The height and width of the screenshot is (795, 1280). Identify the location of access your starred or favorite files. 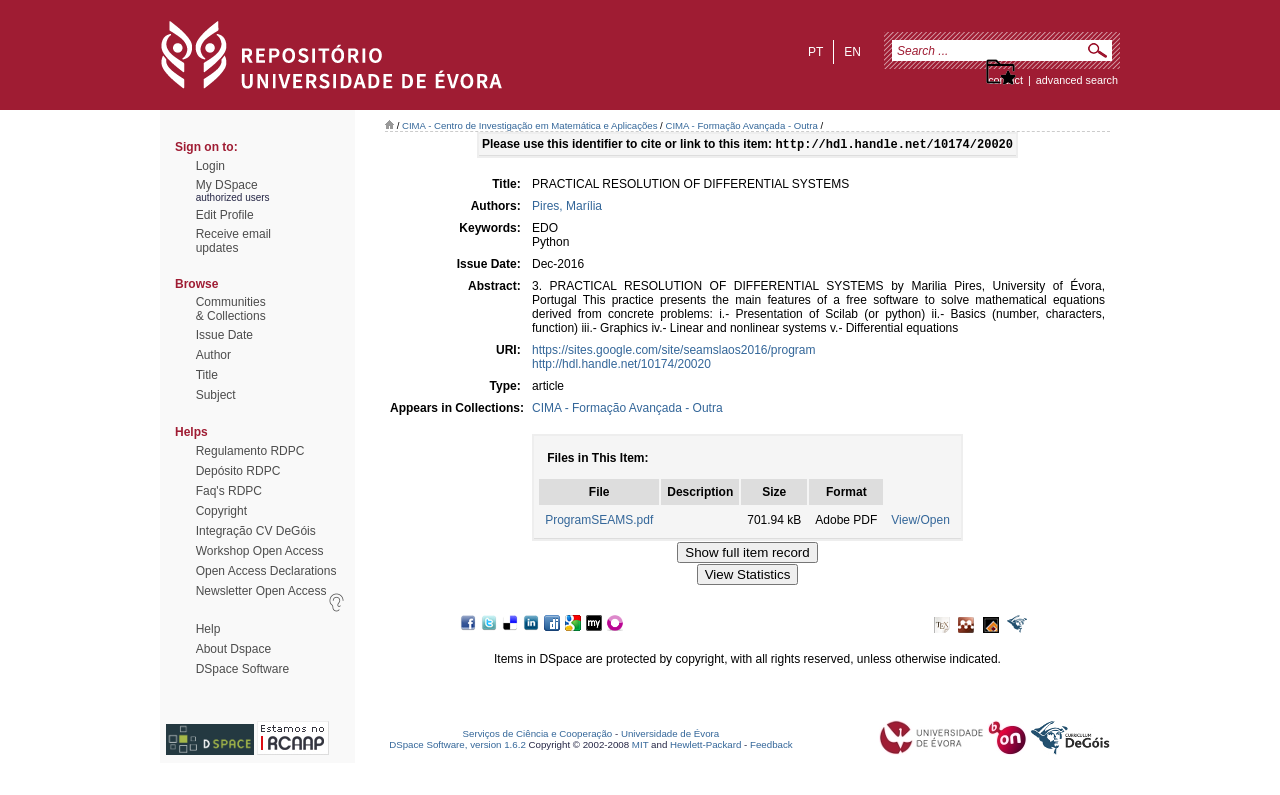
(1000, 71).